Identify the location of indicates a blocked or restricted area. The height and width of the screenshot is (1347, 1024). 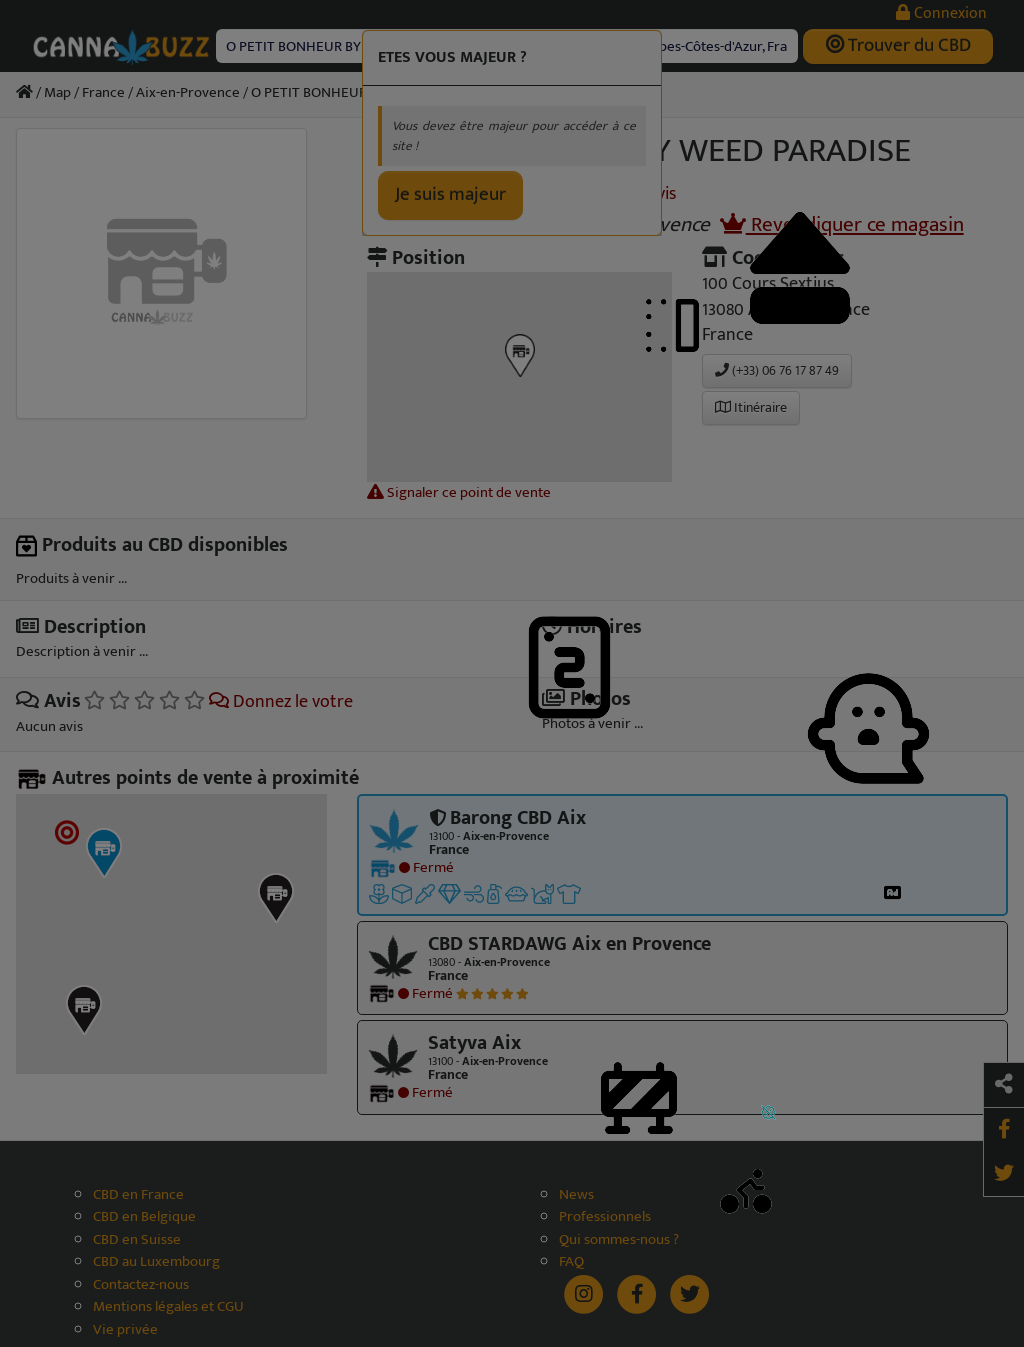
(639, 1096).